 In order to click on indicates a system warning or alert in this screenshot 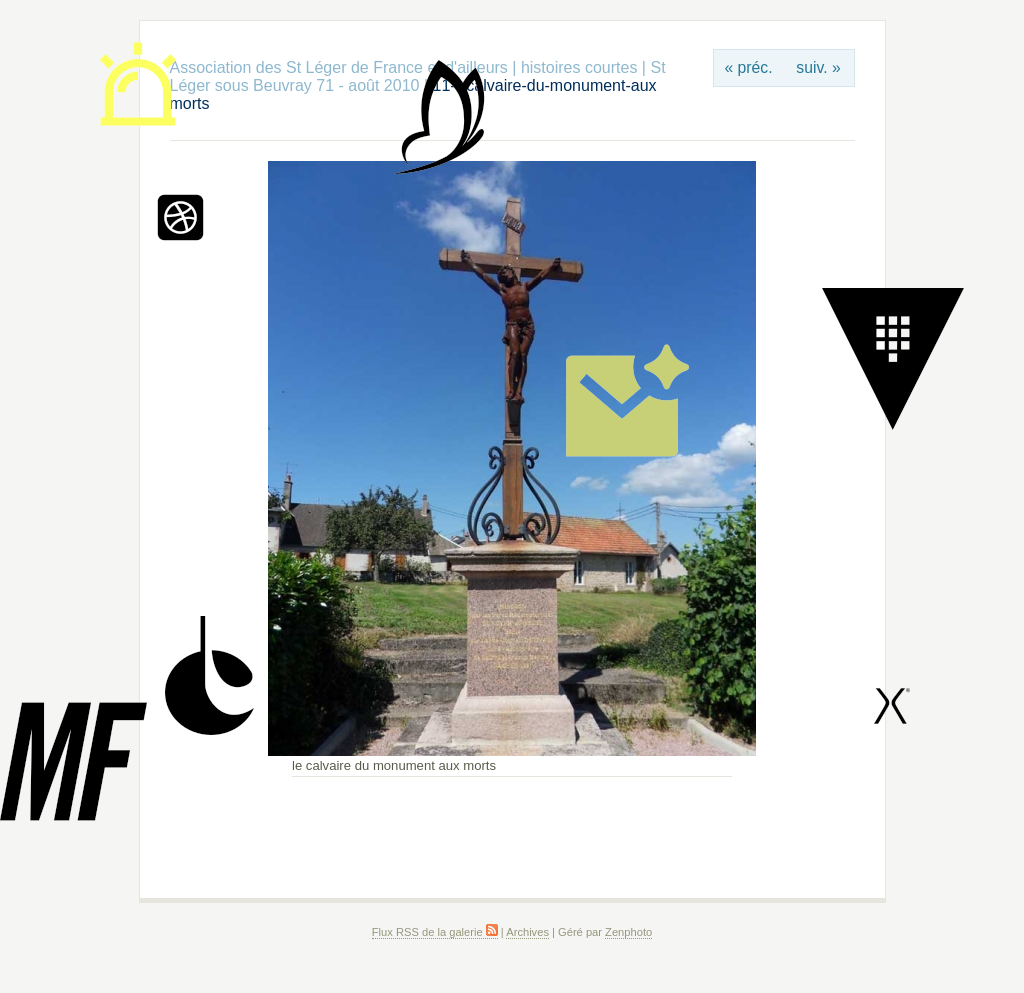, I will do `click(138, 84)`.